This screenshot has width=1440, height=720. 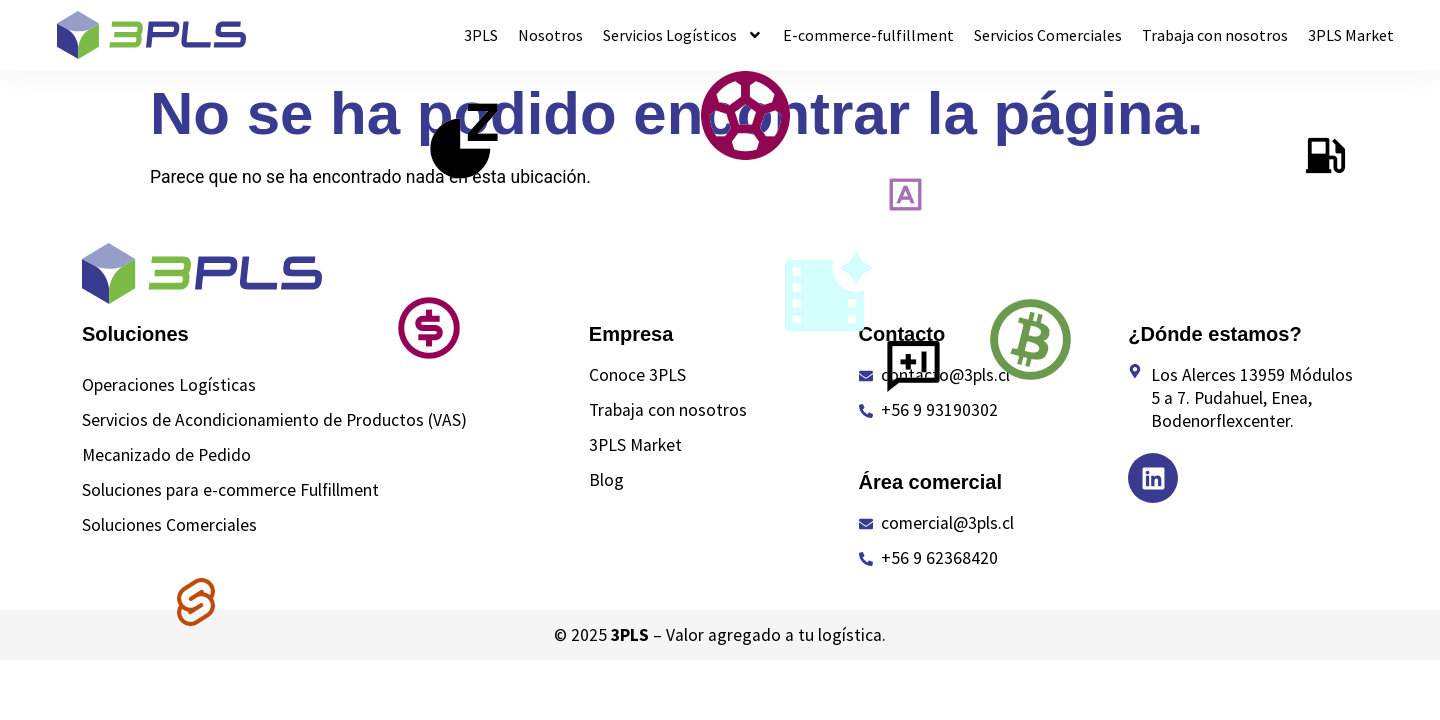 What do you see at coordinates (196, 602) in the screenshot?
I see `svelte framework logo` at bounding box center [196, 602].